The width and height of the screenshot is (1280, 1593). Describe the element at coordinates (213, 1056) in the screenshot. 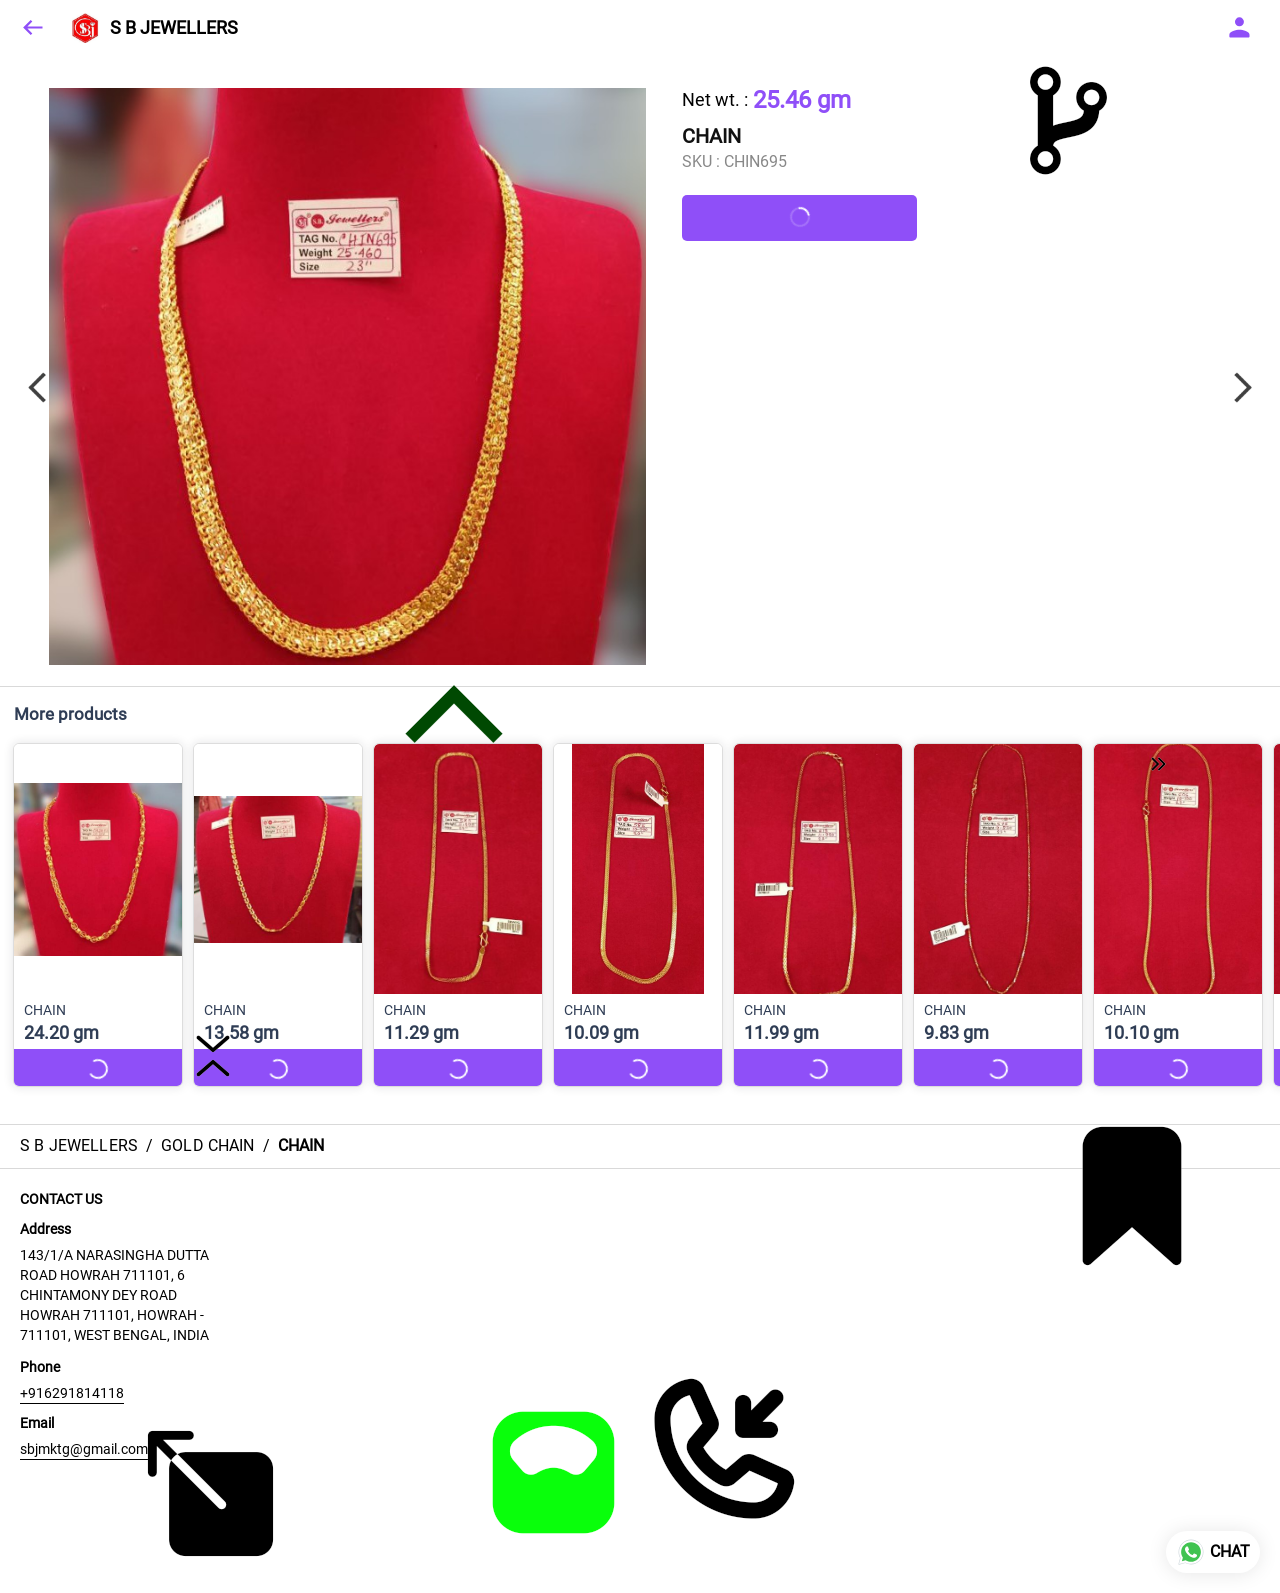

I see `collapse or minimize an expanded section` at that location.